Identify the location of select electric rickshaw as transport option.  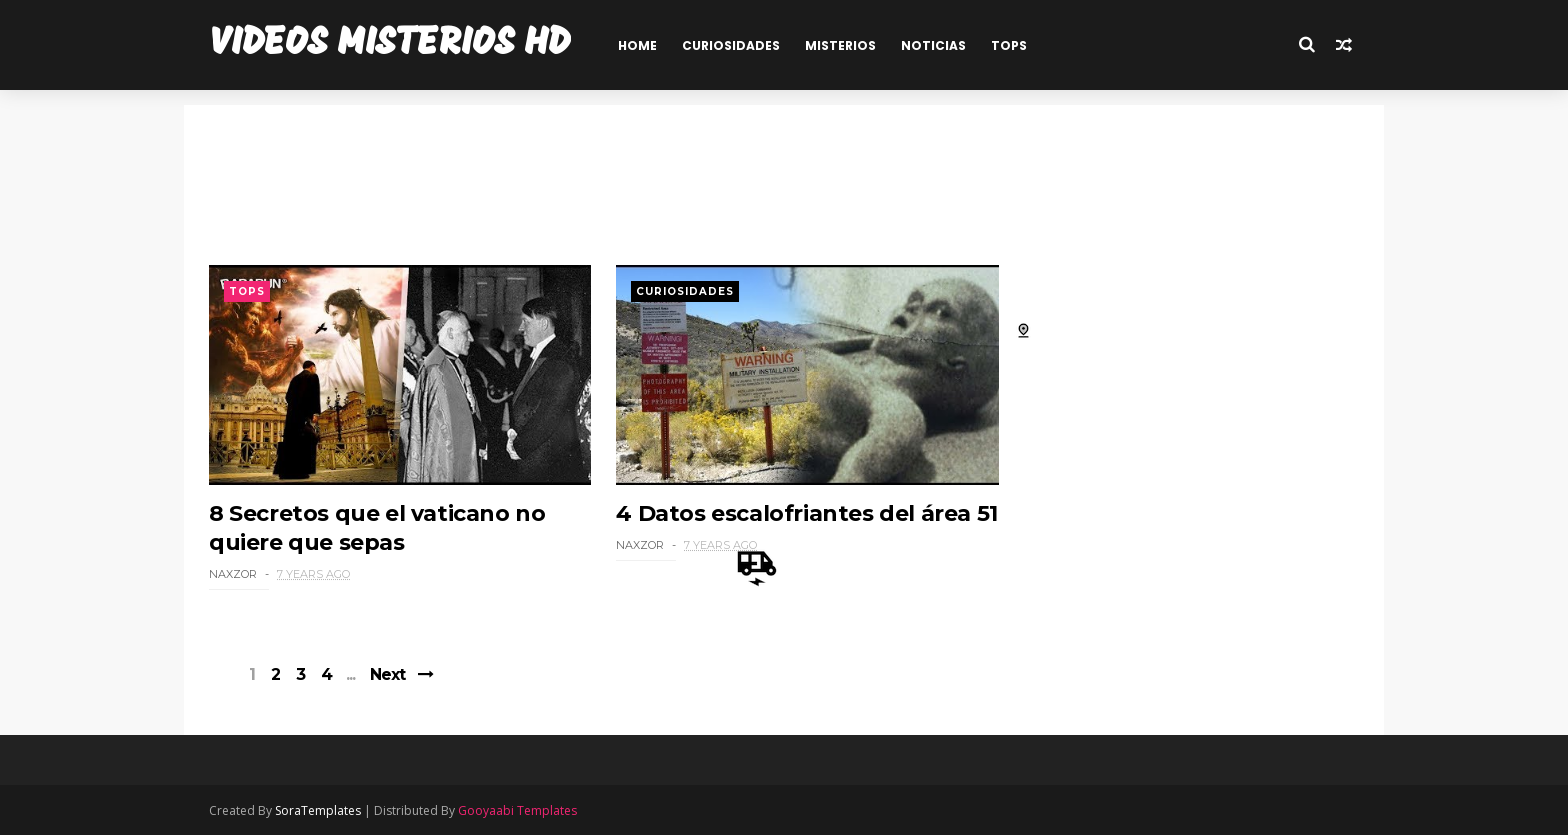
(757, 567).